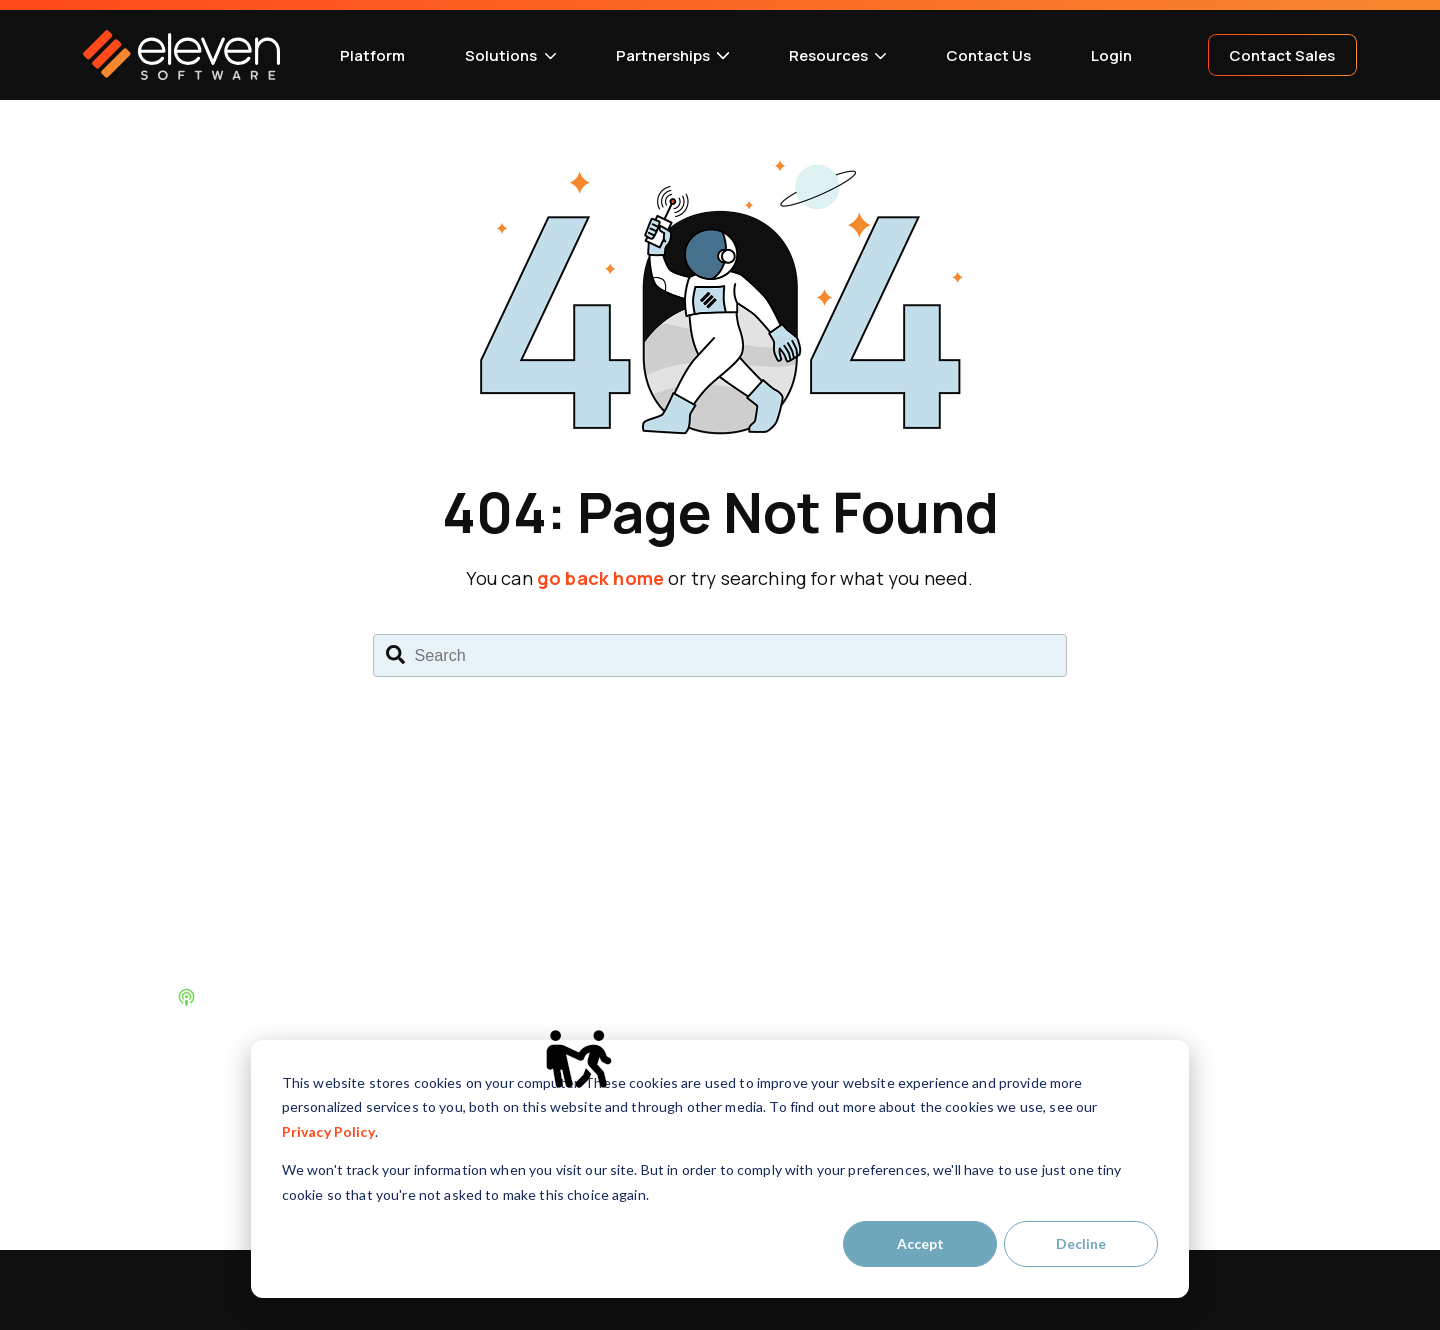 The image size is (1440, 1330). Describe the element at coordinates (579, 1059) in the screenshot. I see `indicates evacuation or emergency exit in progress` at that location.